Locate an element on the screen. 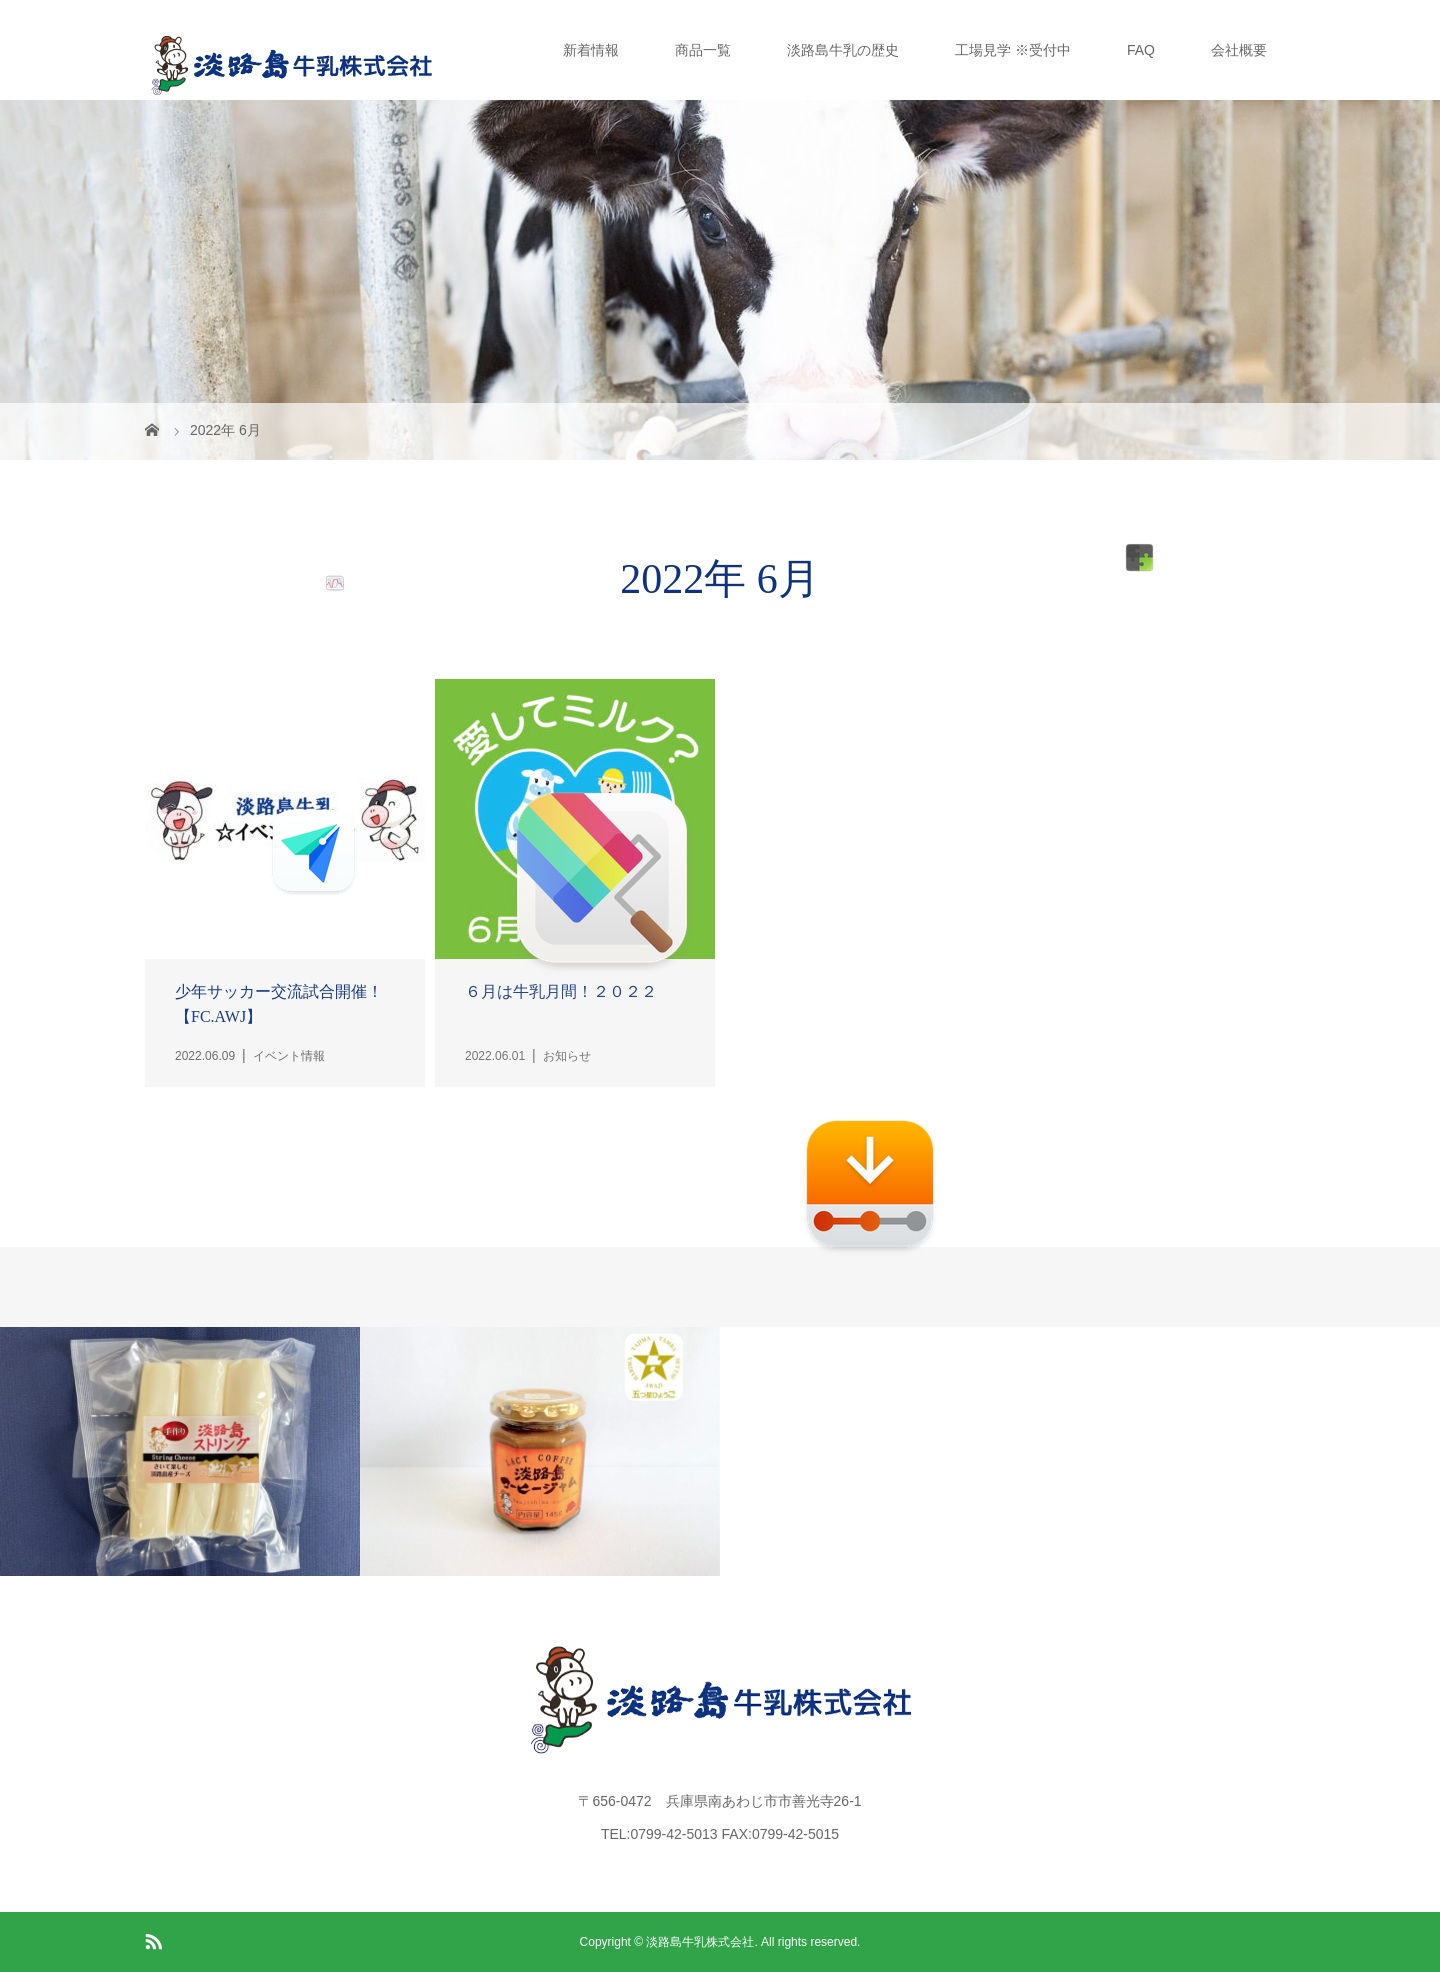  open ubiquity installer application is located at coordinates (870, 1184).